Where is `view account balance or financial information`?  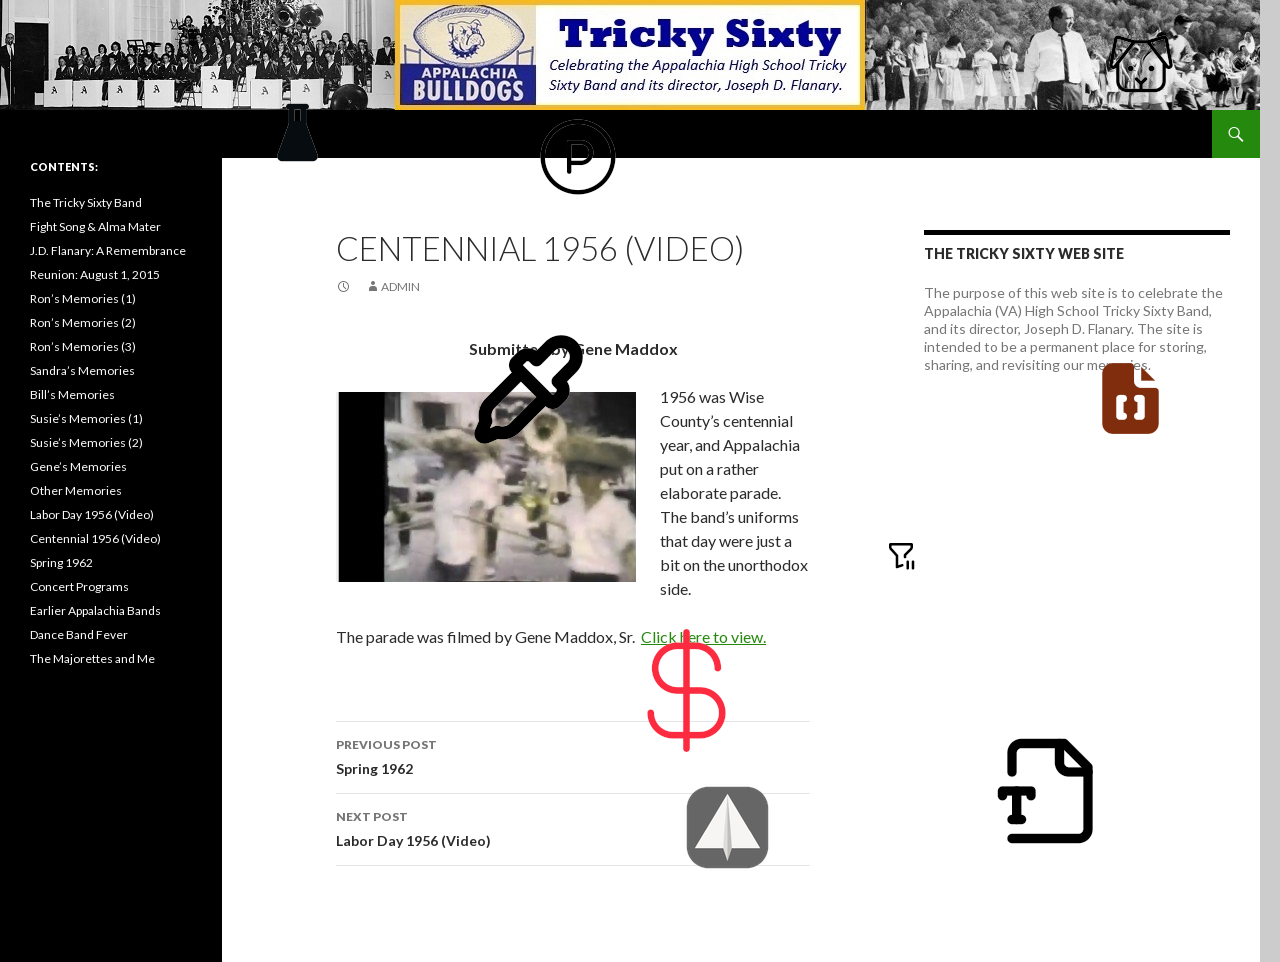 view account balance or financial information is located at coordinates (686, 690).